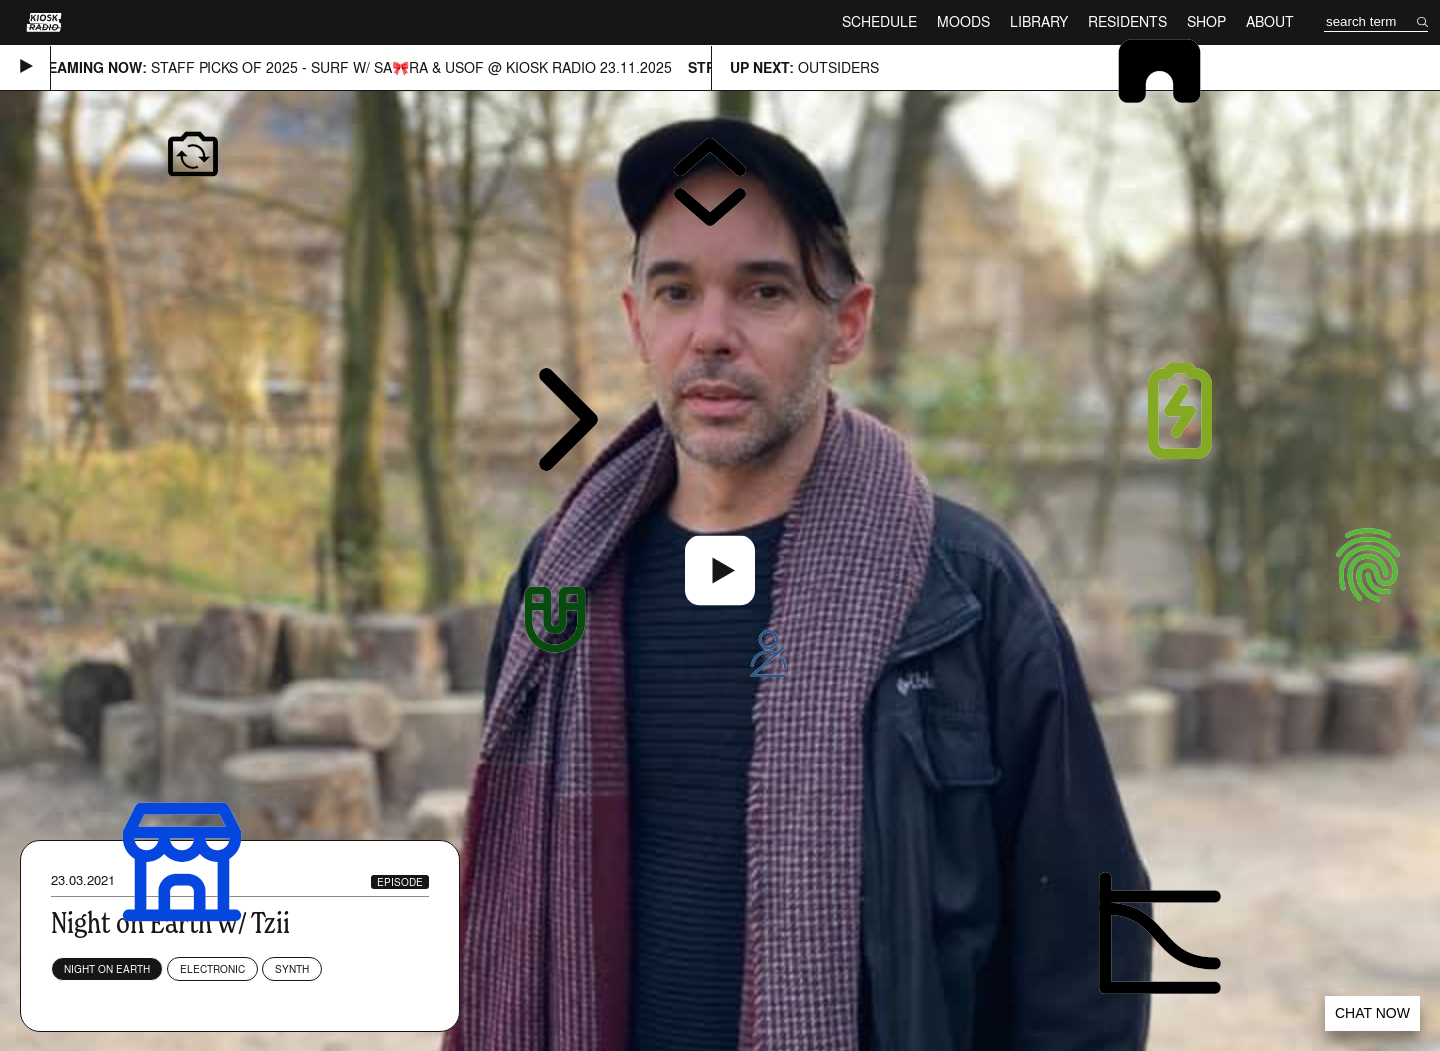 This screenshot has height=1051, width=1440. I want to click on navigate to the next item or screen, so click(568, 419).